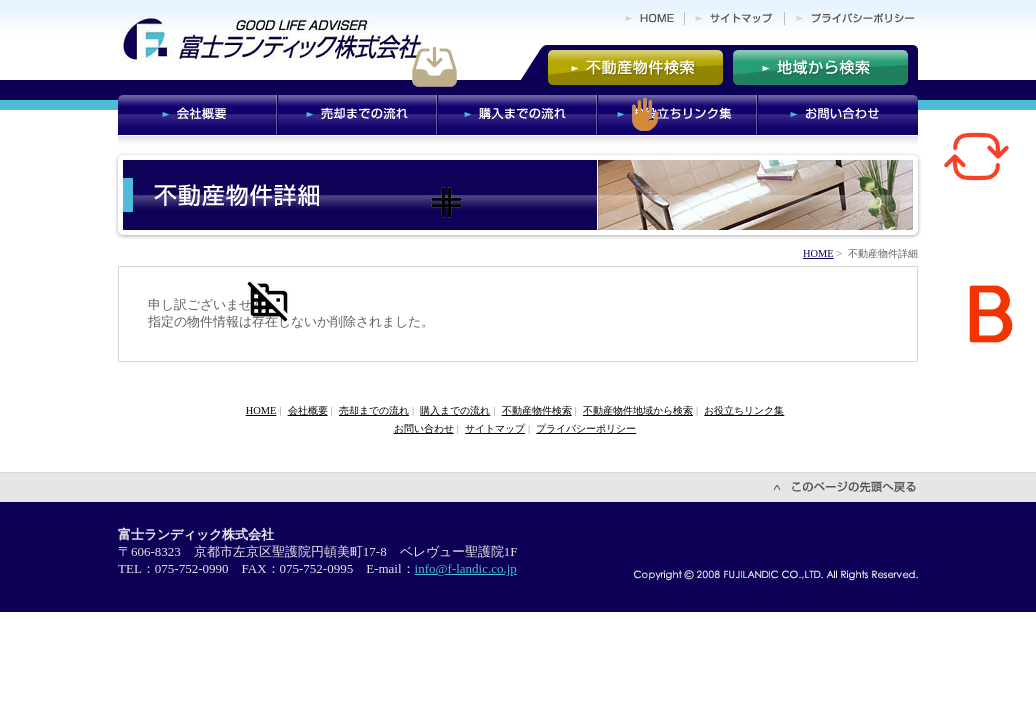 This screenshot has width=1036, height=720. Describe the element at coordinates (976, 156) in the screenshot. I see `refresh or reload content` at that location.